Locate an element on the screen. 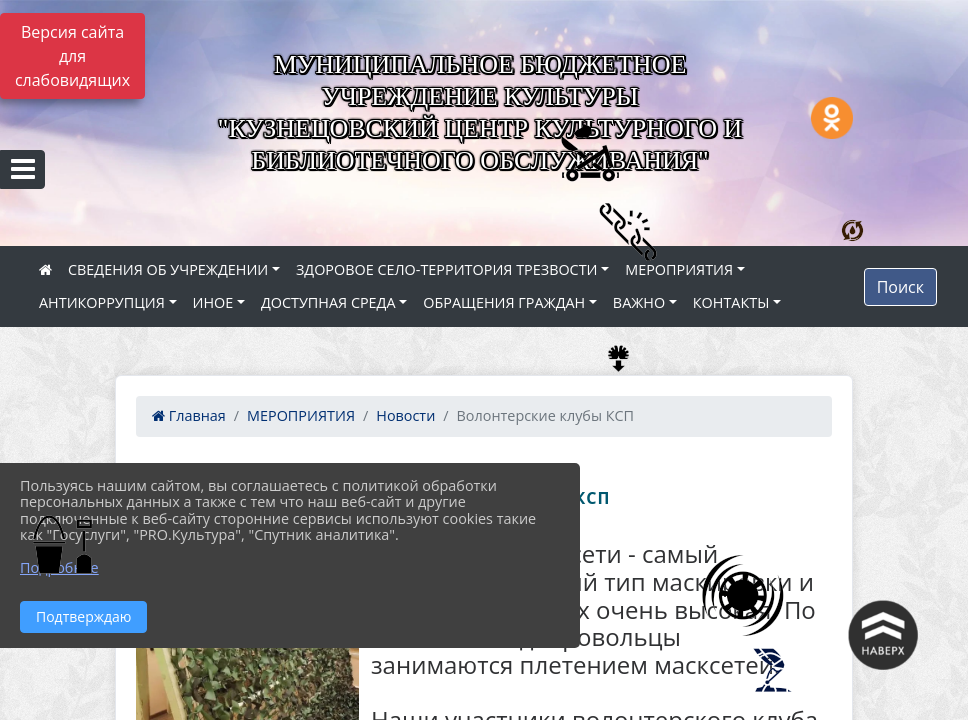 The height and width of the screenshot is (720, 968). select robotic leg equipment or upgrade is located at coordinates (772, 670).